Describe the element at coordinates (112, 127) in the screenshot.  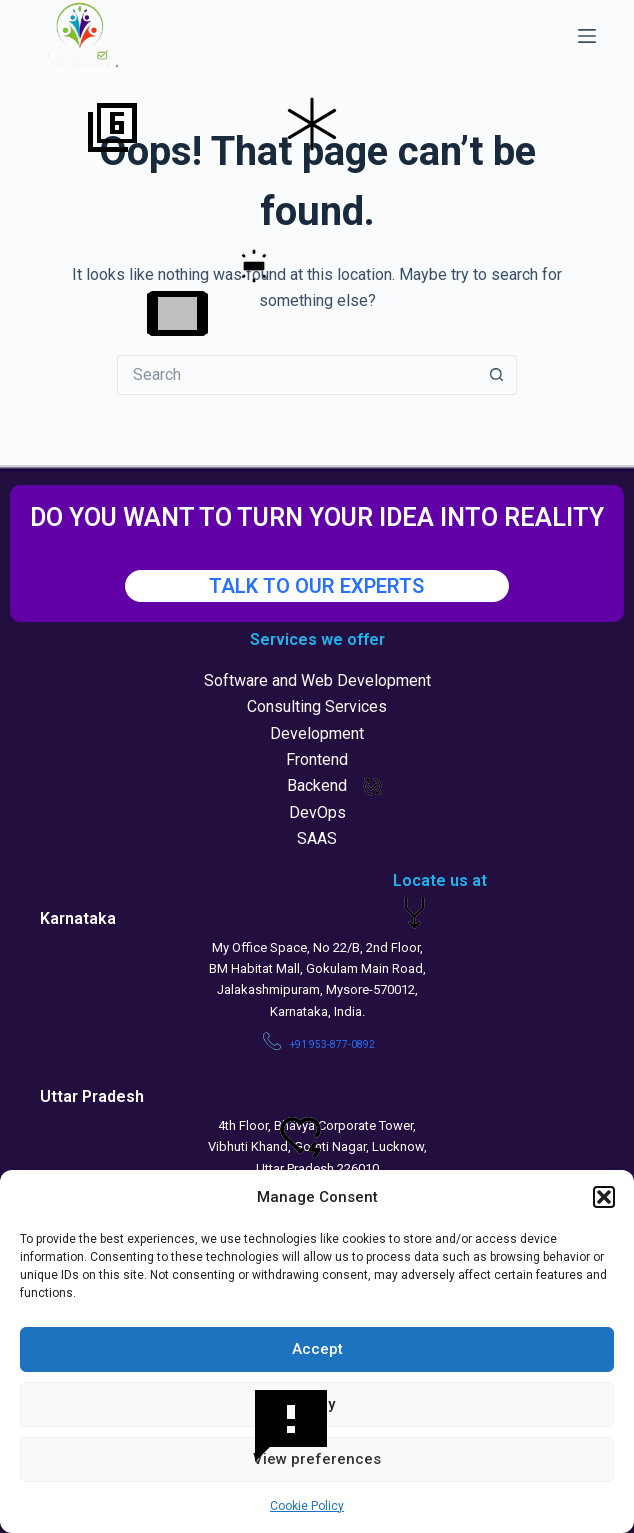
I see `indicates 6 items selected or filtered` at that location.